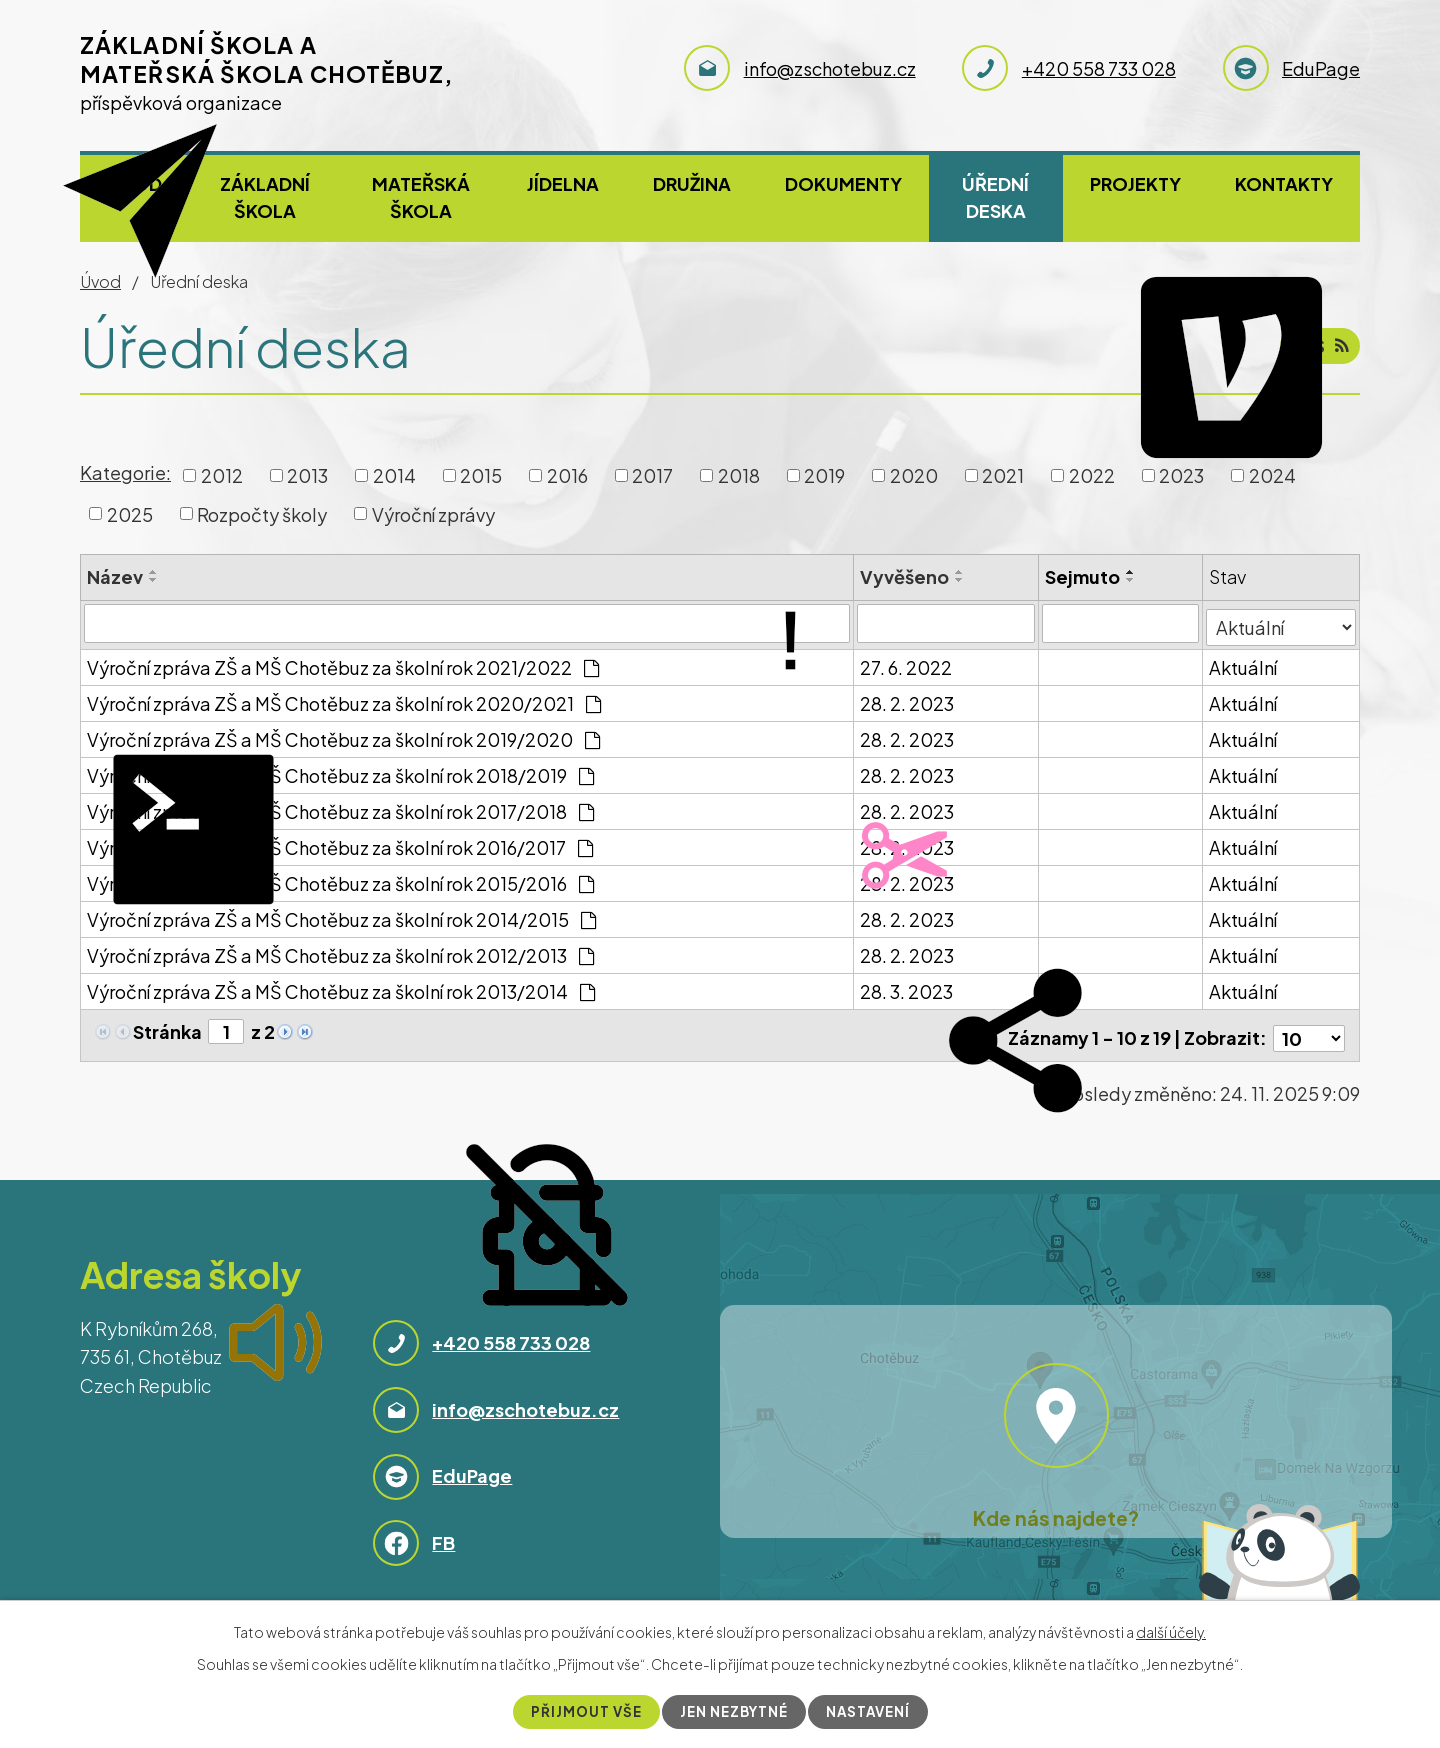 The image size is (1440, 1748). What do you see at coordinates (904, 855) in the screenshot?
I see `cut selected text or content` at bounding box center [904, 855].